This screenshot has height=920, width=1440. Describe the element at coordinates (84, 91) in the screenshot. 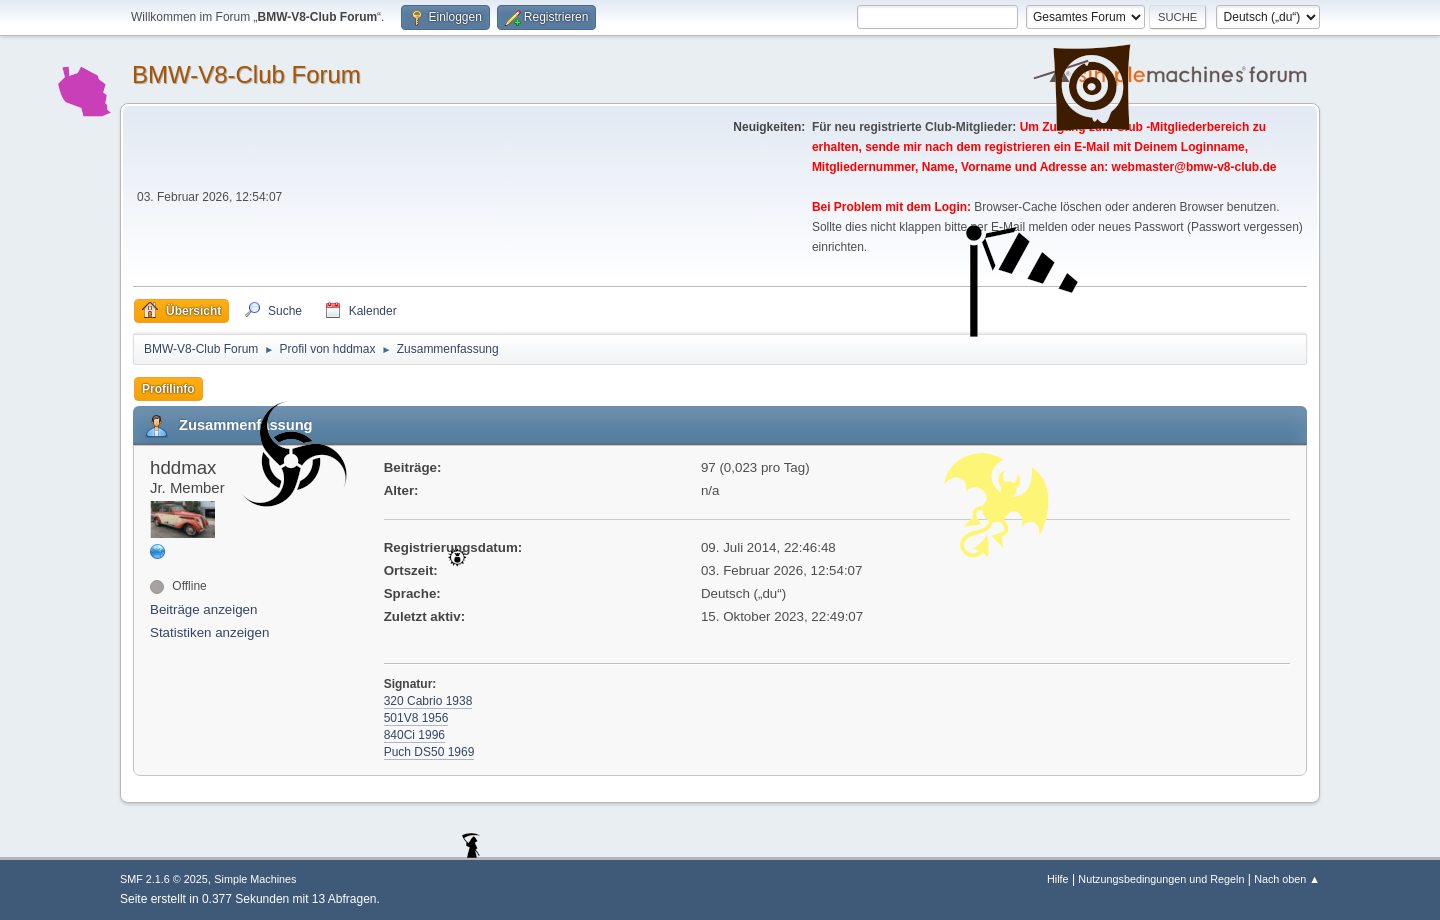

I see `select tanzania as your country or region` at that location.